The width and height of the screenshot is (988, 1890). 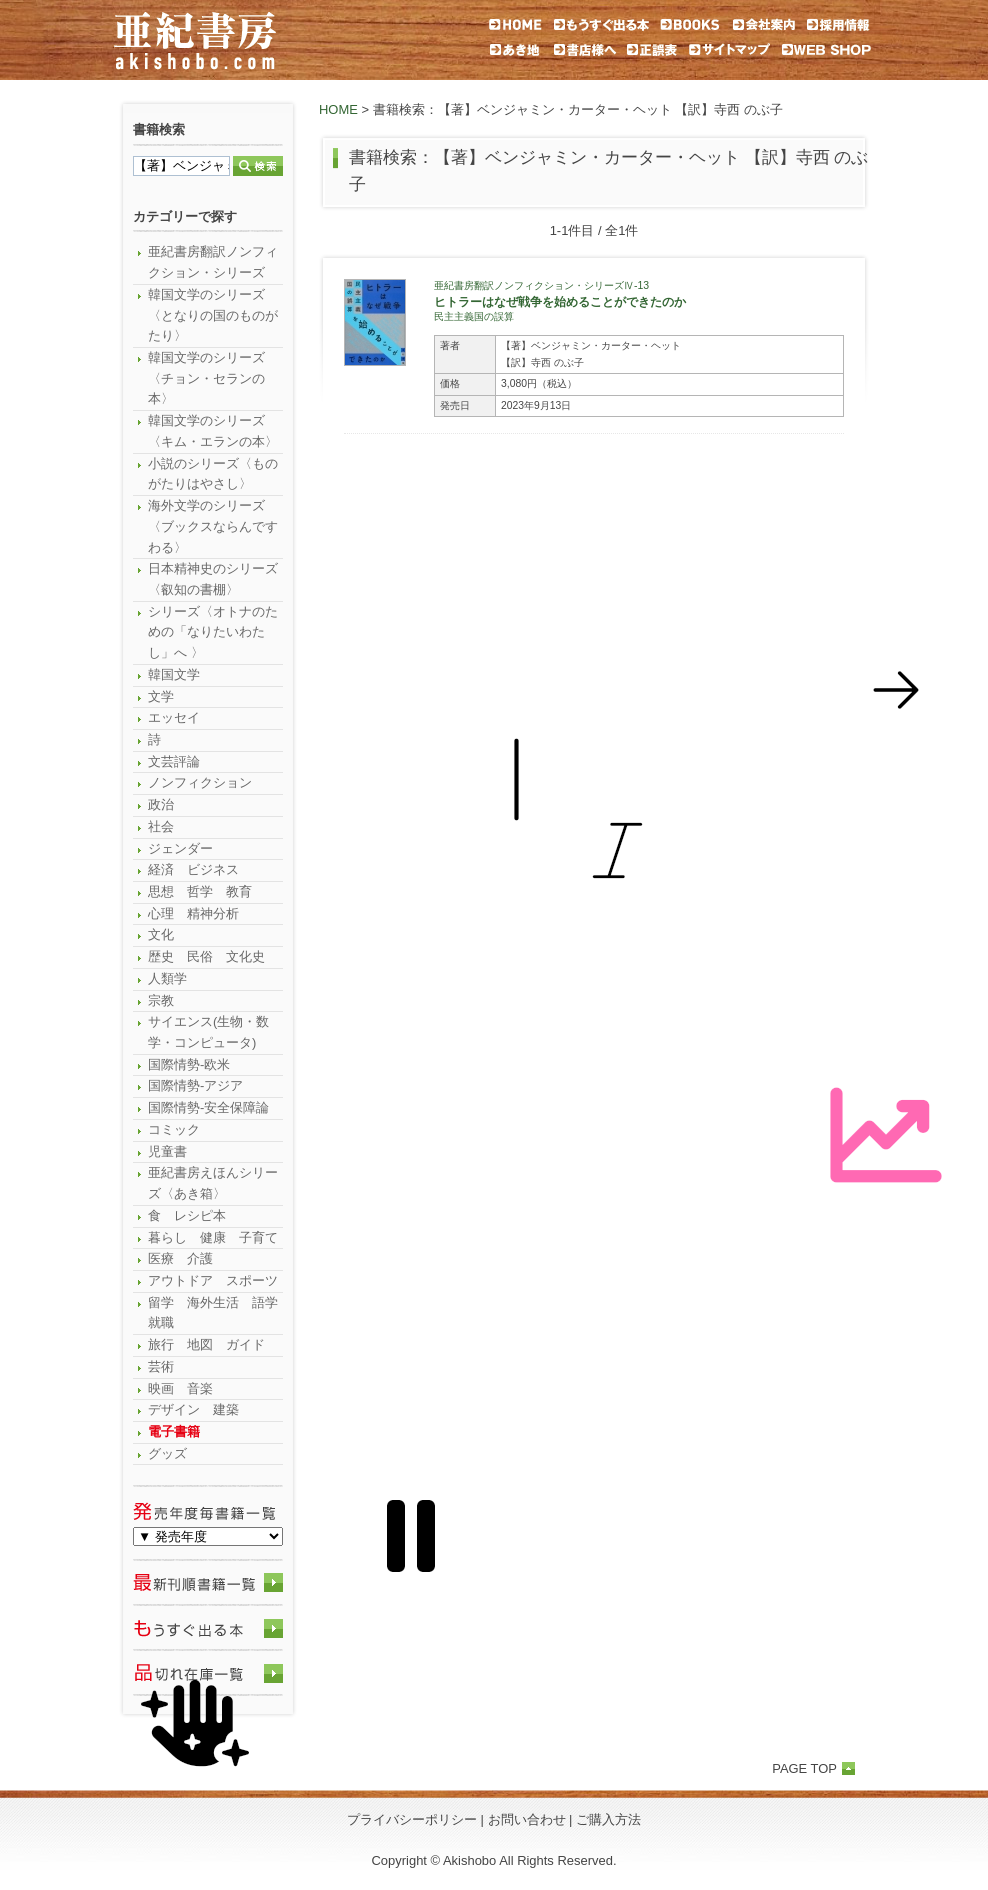 I want to click on view analytics or performance metrics, so click(x=886, y=1135).